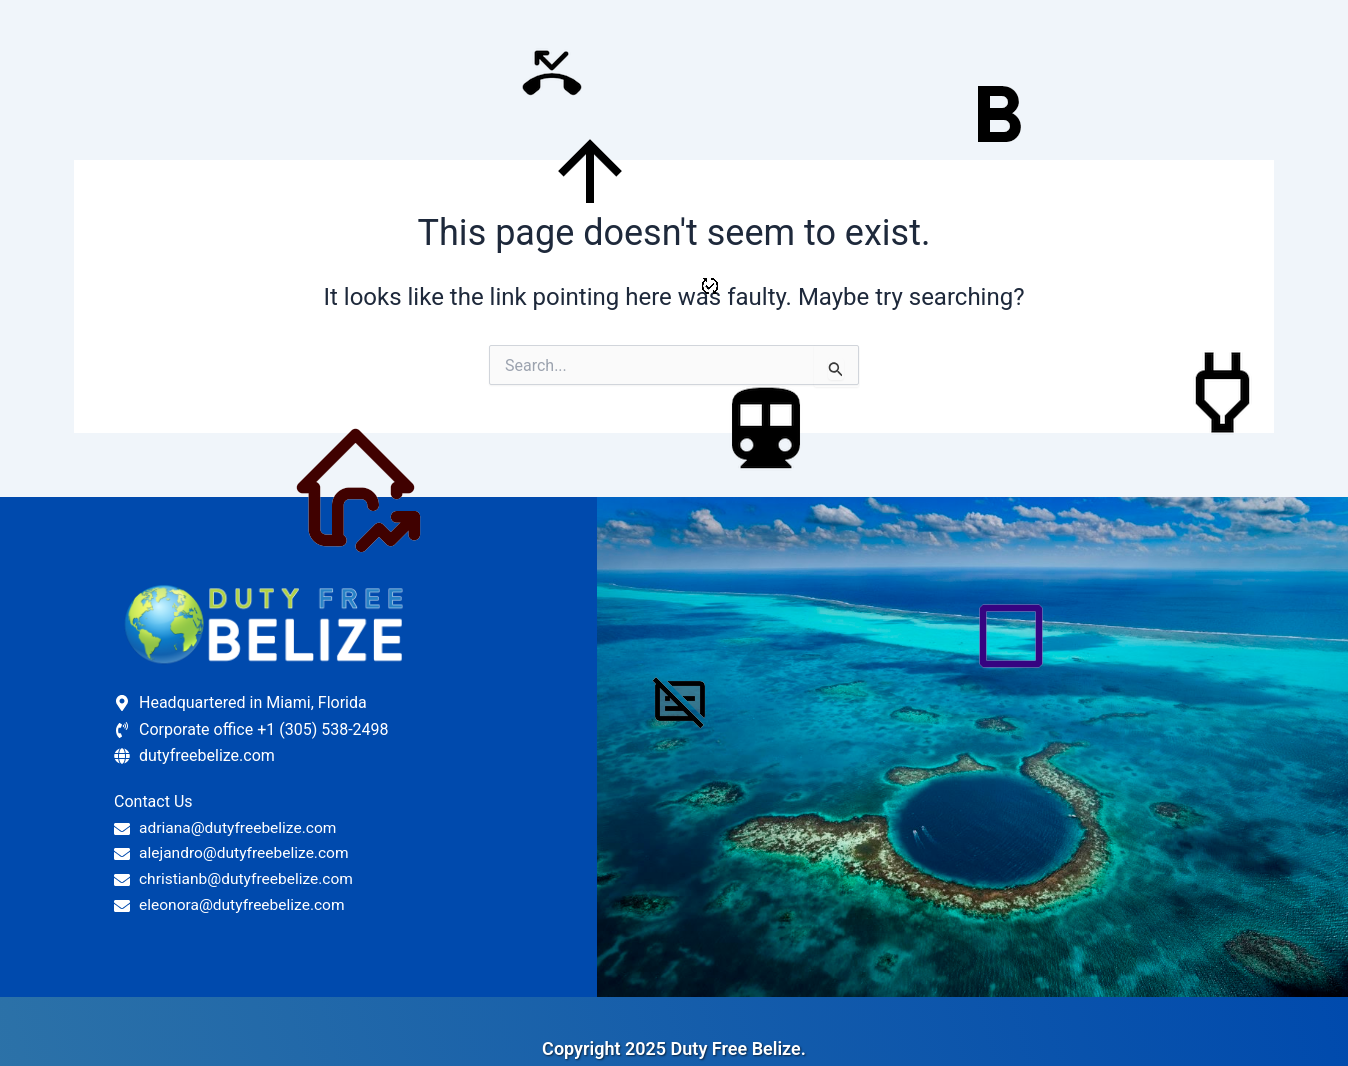 The image size is (1348, 1066). Describe the element at coordinates (766, 430) in the screenshot. I see `get public transit directions` at that location.